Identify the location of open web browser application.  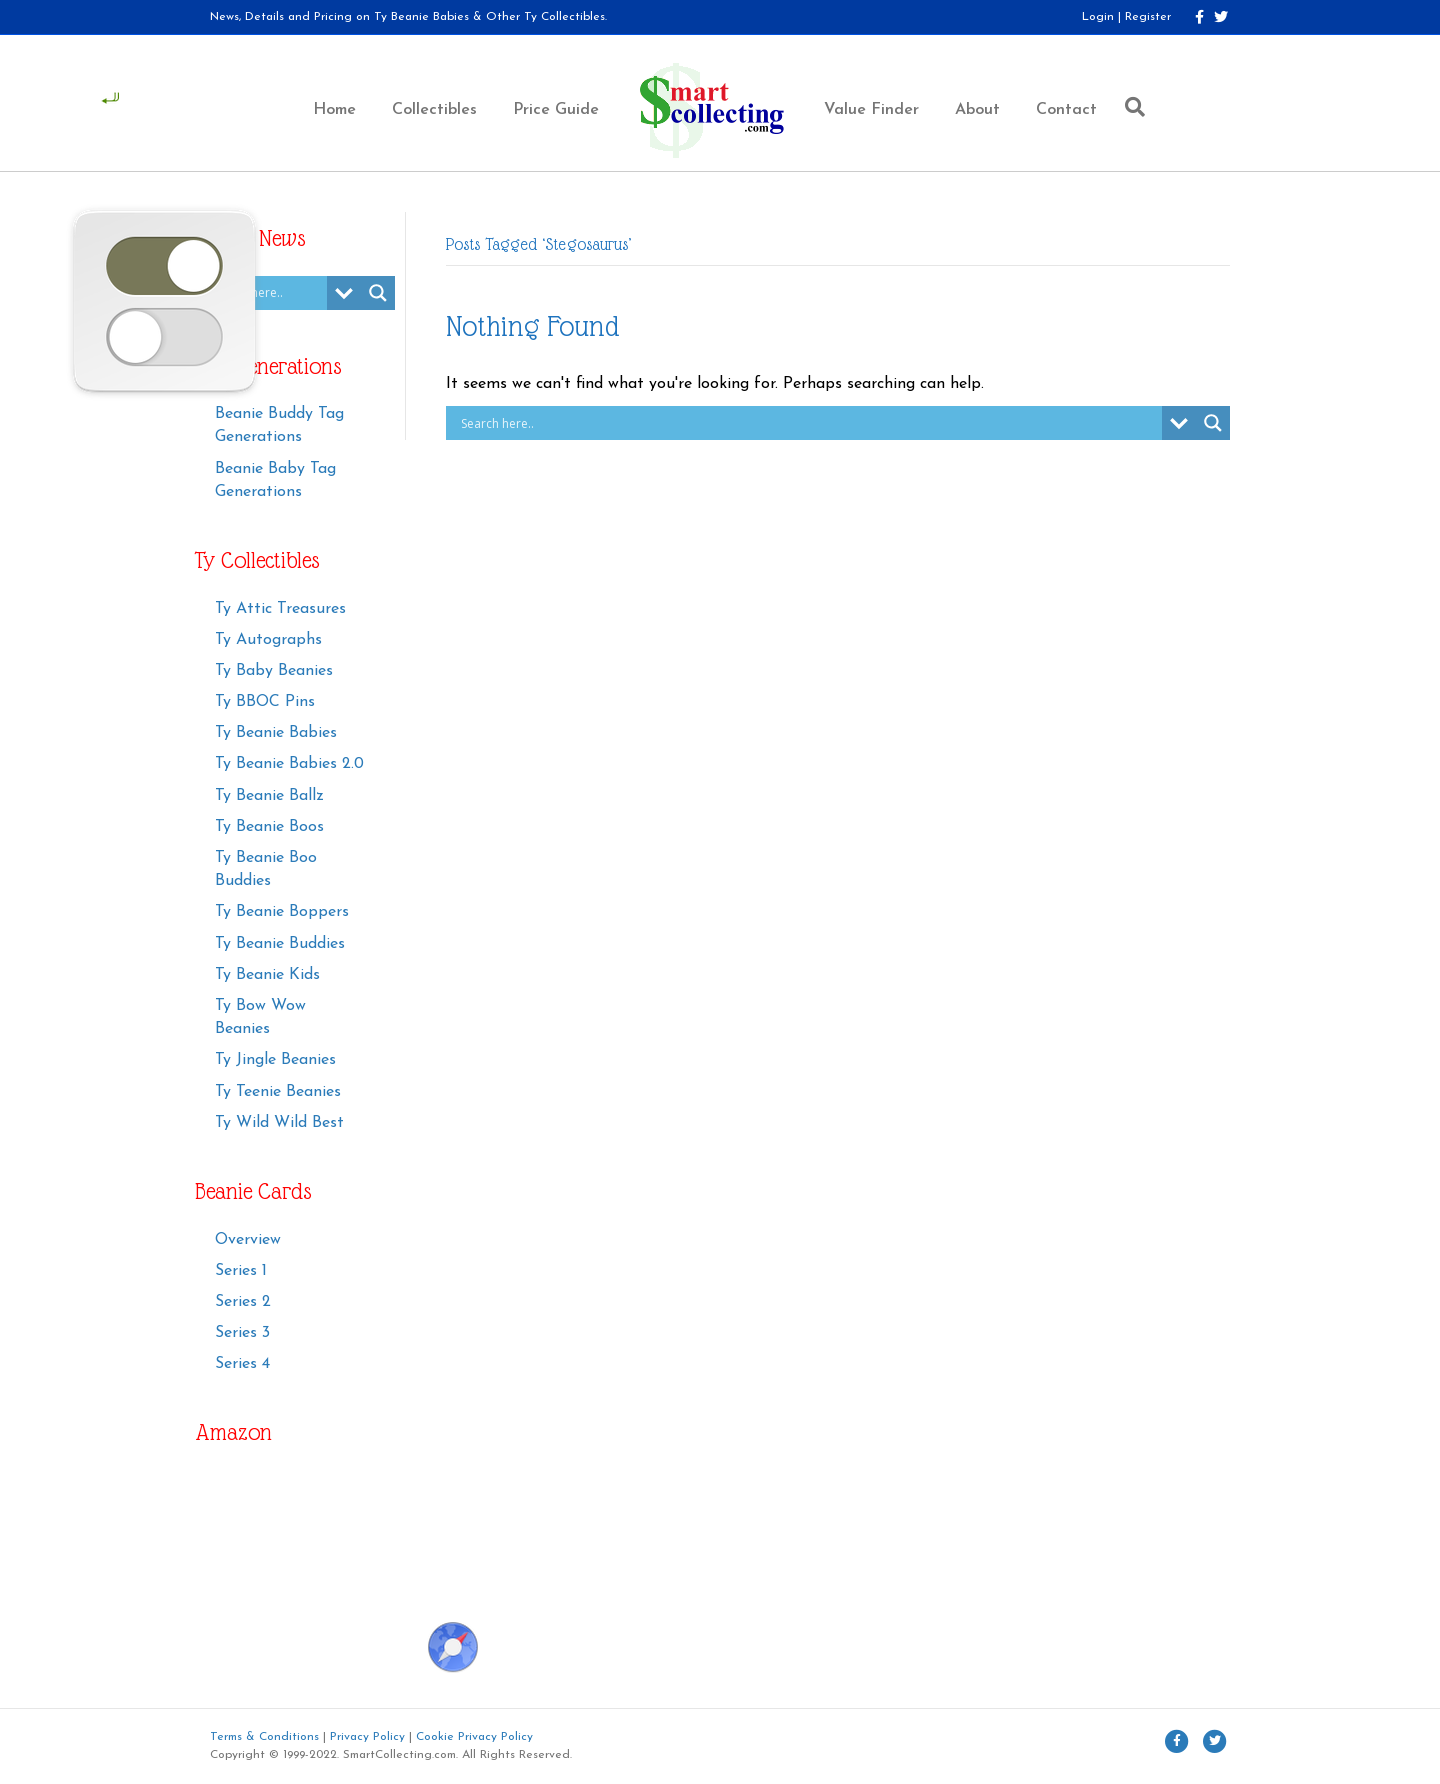
(453, 1647).